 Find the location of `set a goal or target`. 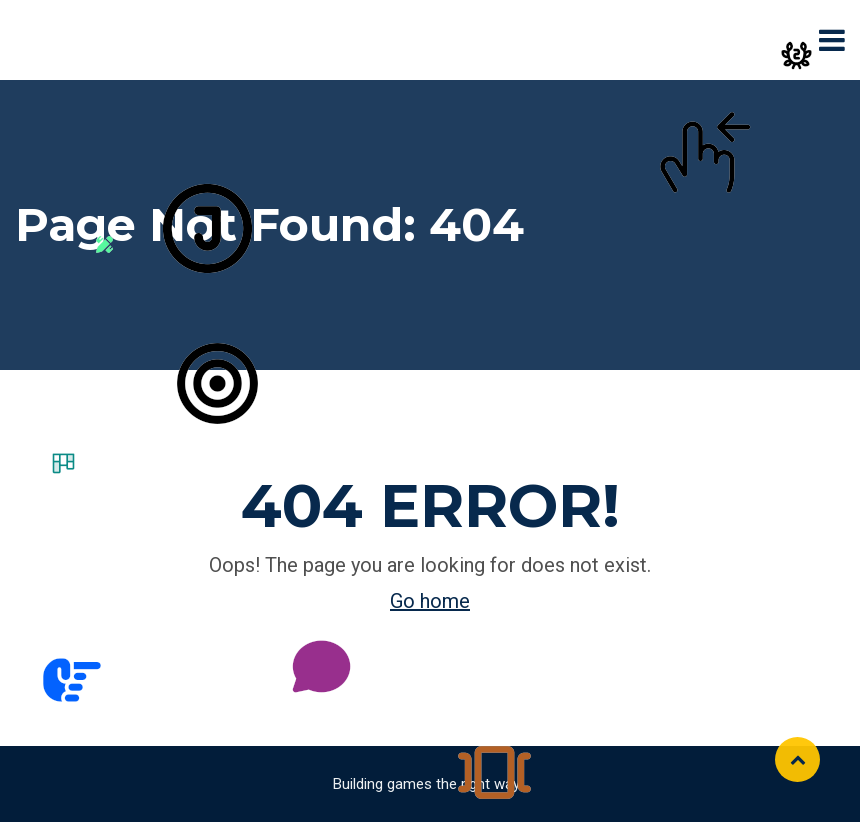

set a goal or target is located at coordinates (217, 383).